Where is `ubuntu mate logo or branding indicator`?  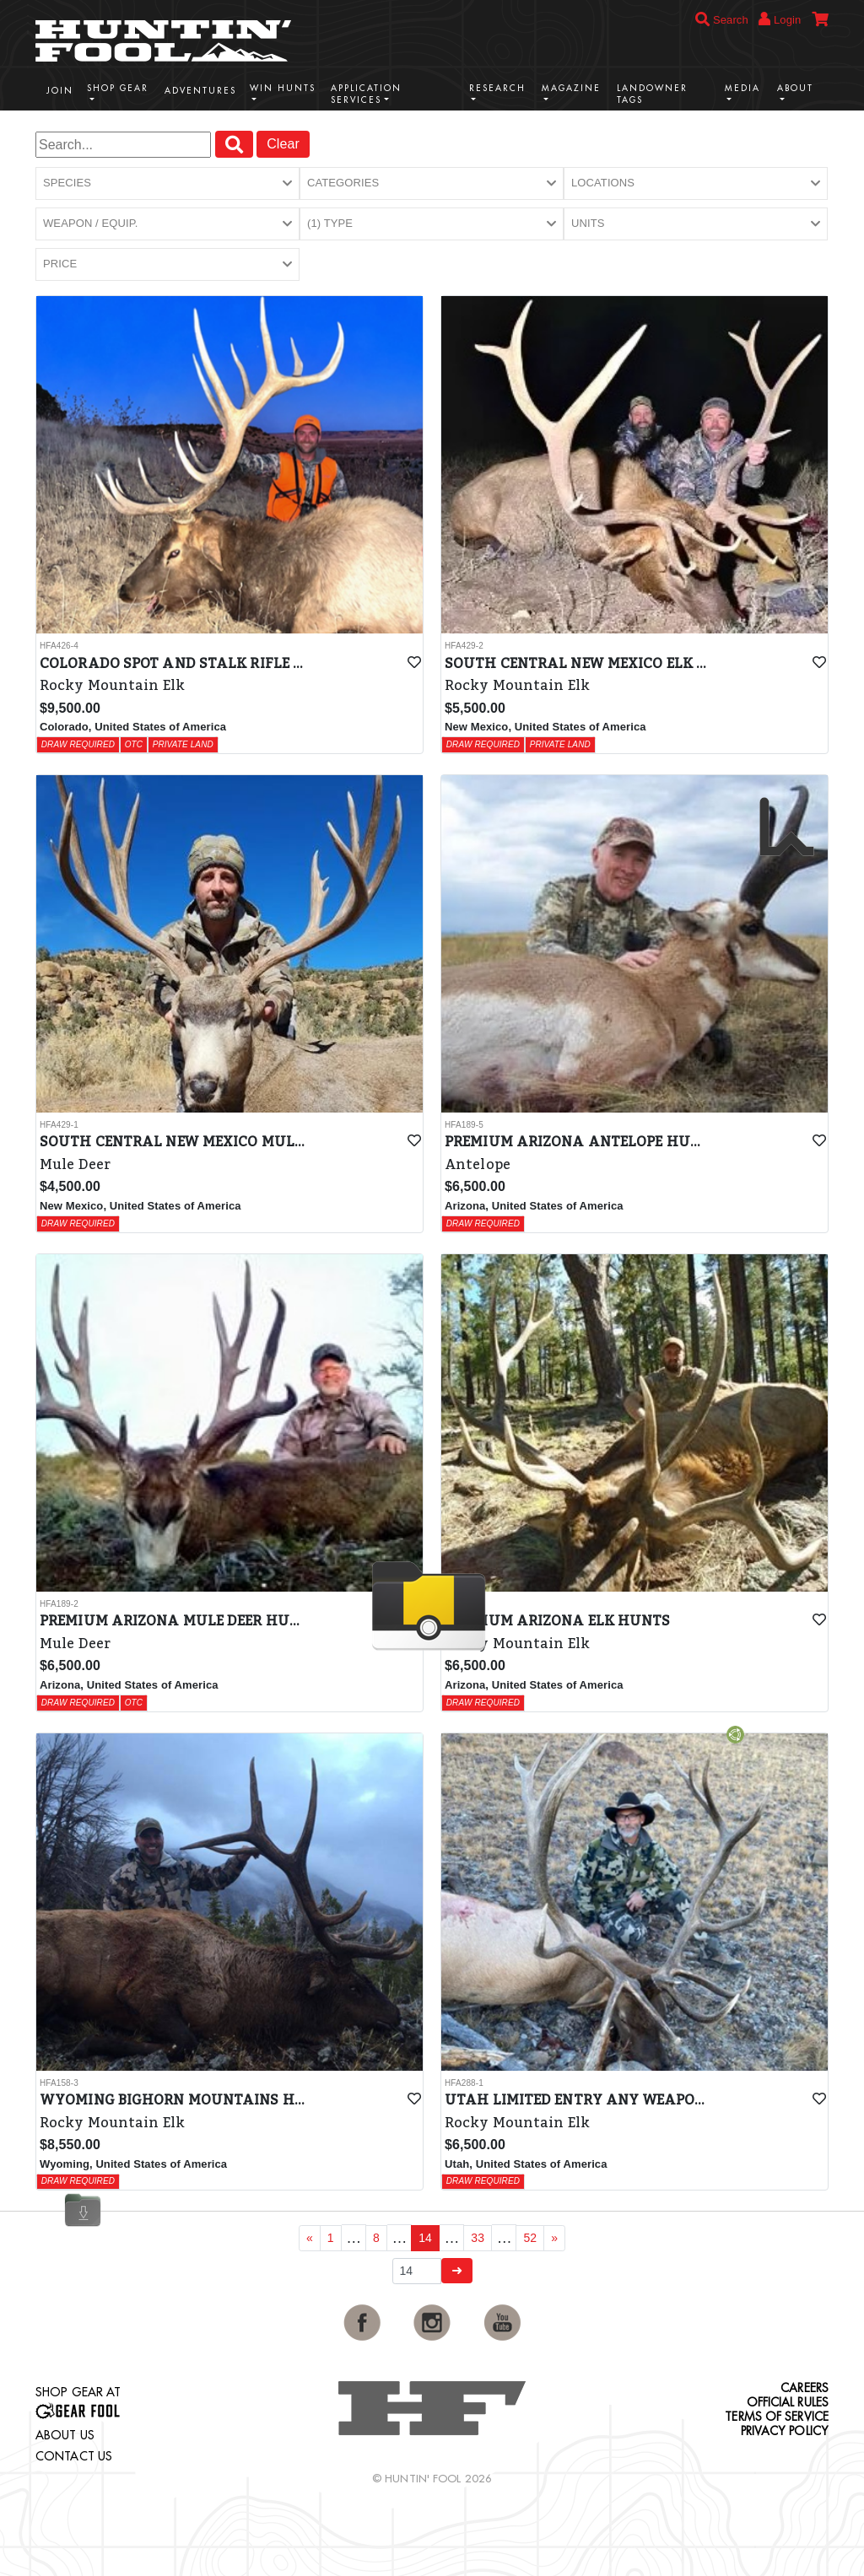
ubuntu mate logo or branding indicator is located at coordinates (735, 1734).